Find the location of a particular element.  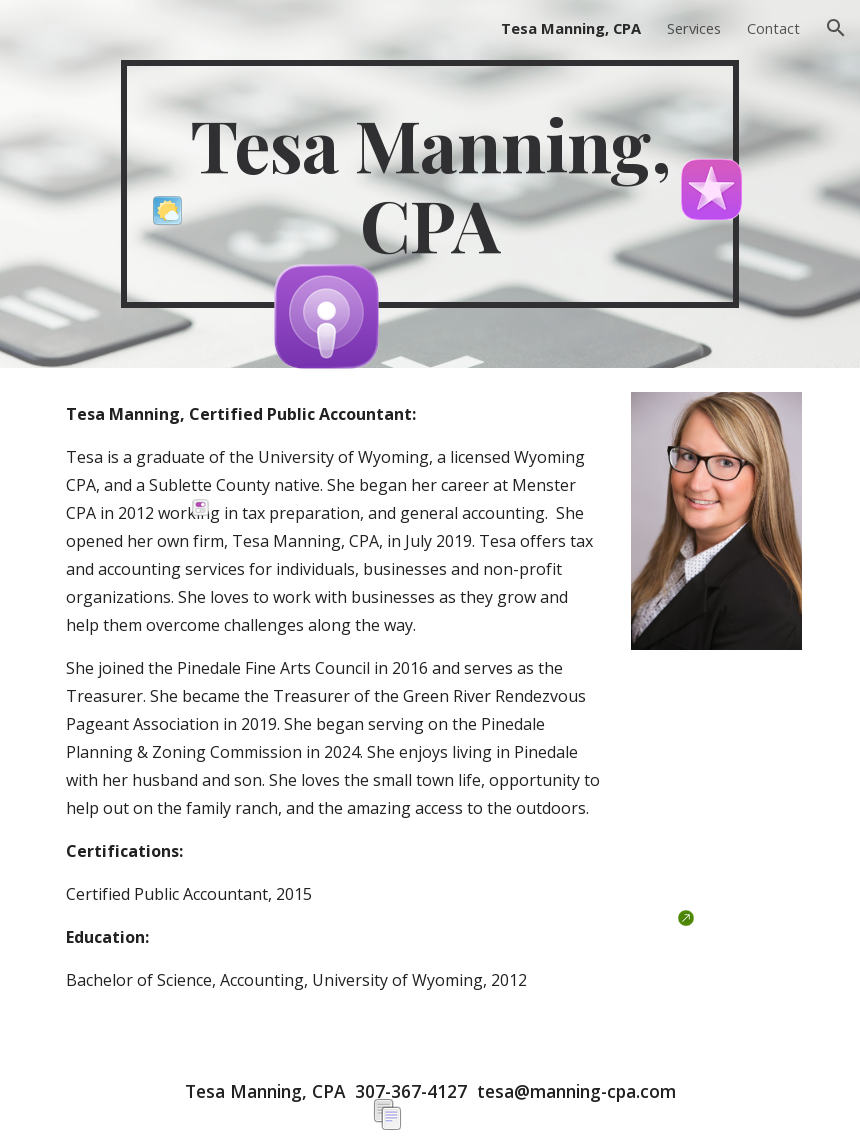

open unity tweak tool settings is located at coordinates (200, 507).